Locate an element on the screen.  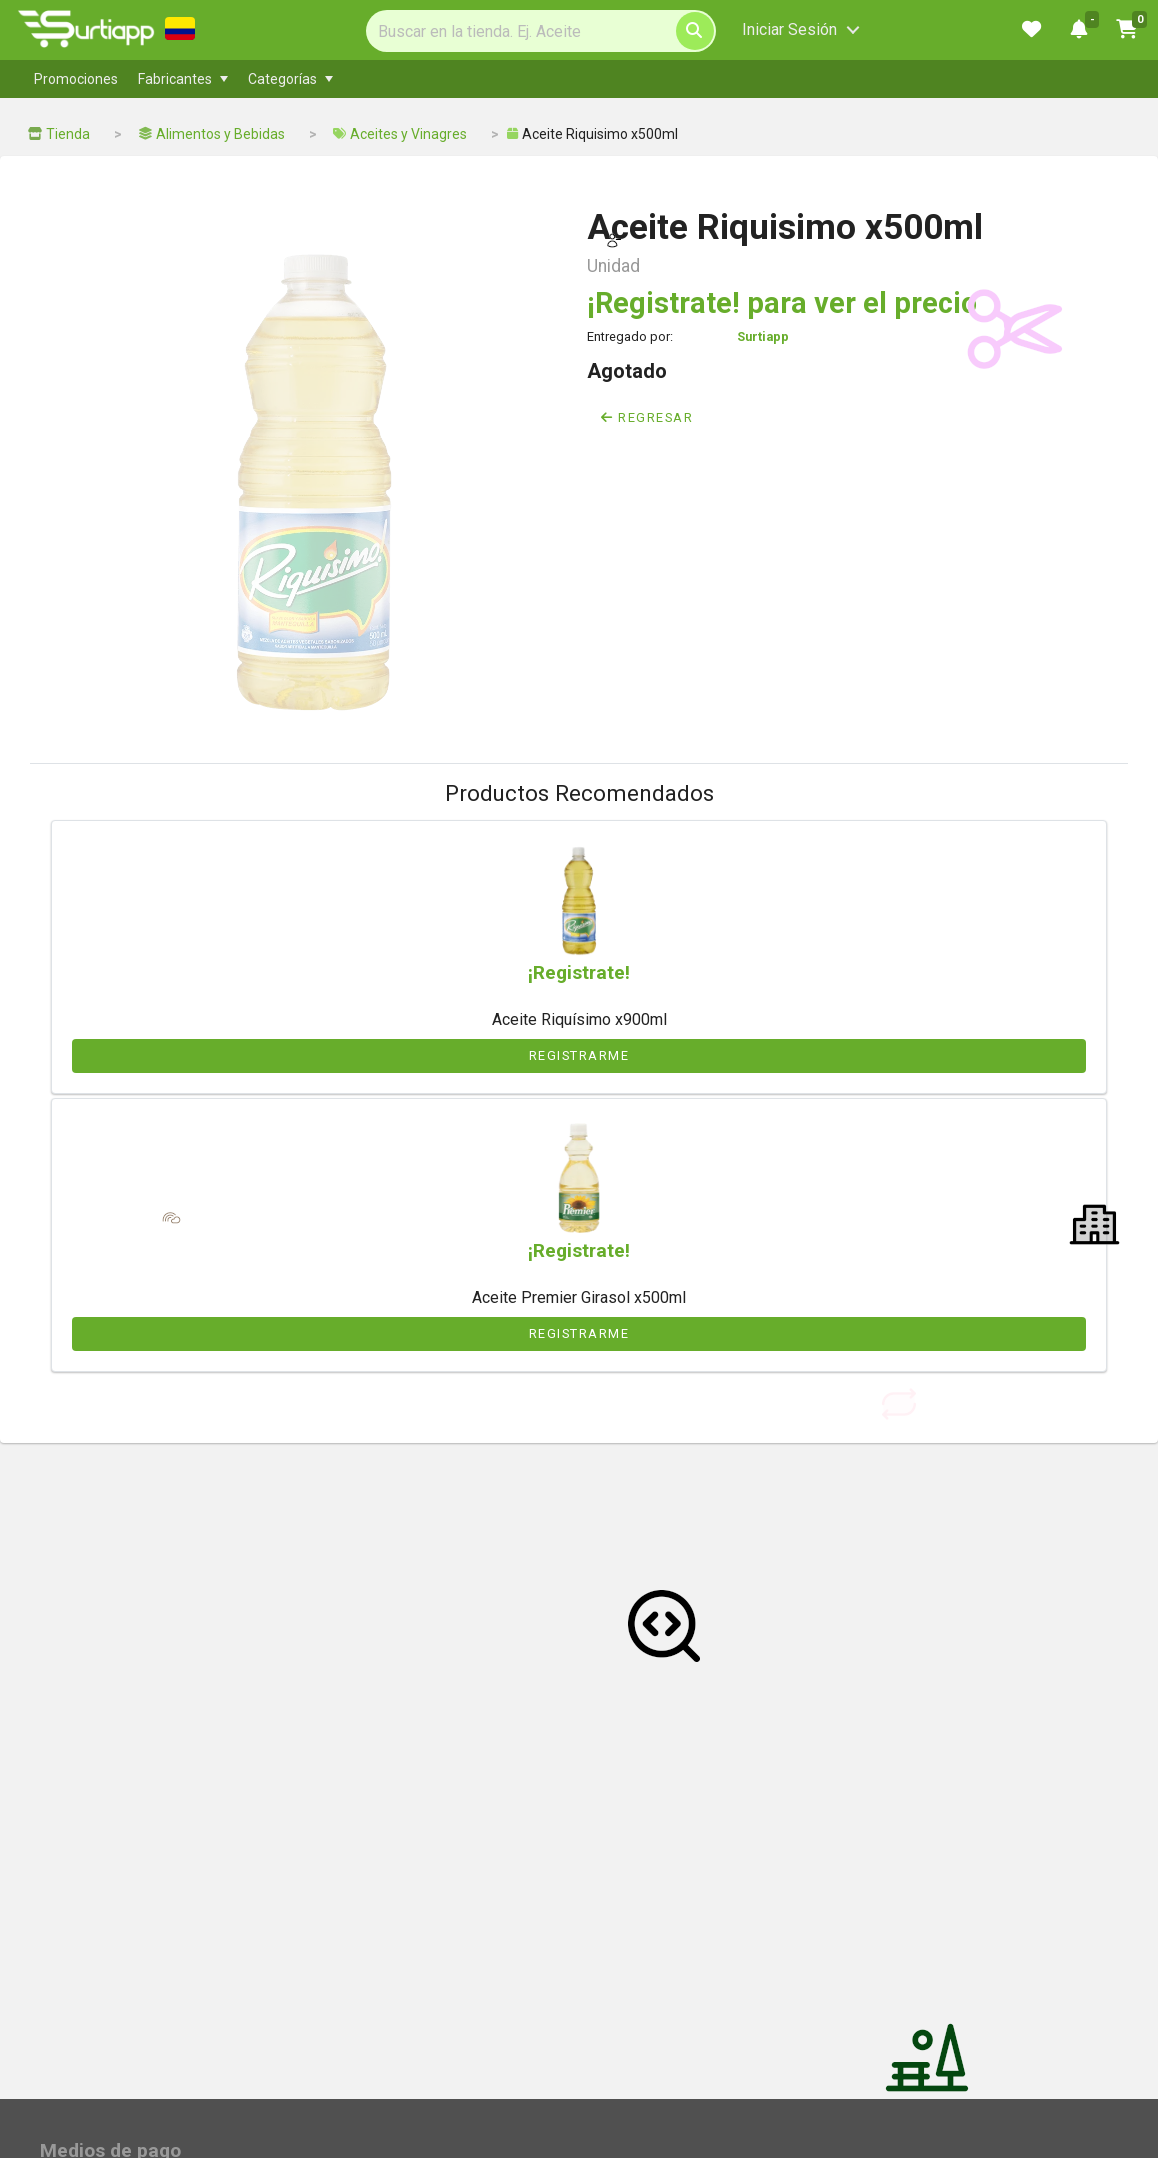
toggle repeat mode for media playback is located at coordinates (899, 1404).